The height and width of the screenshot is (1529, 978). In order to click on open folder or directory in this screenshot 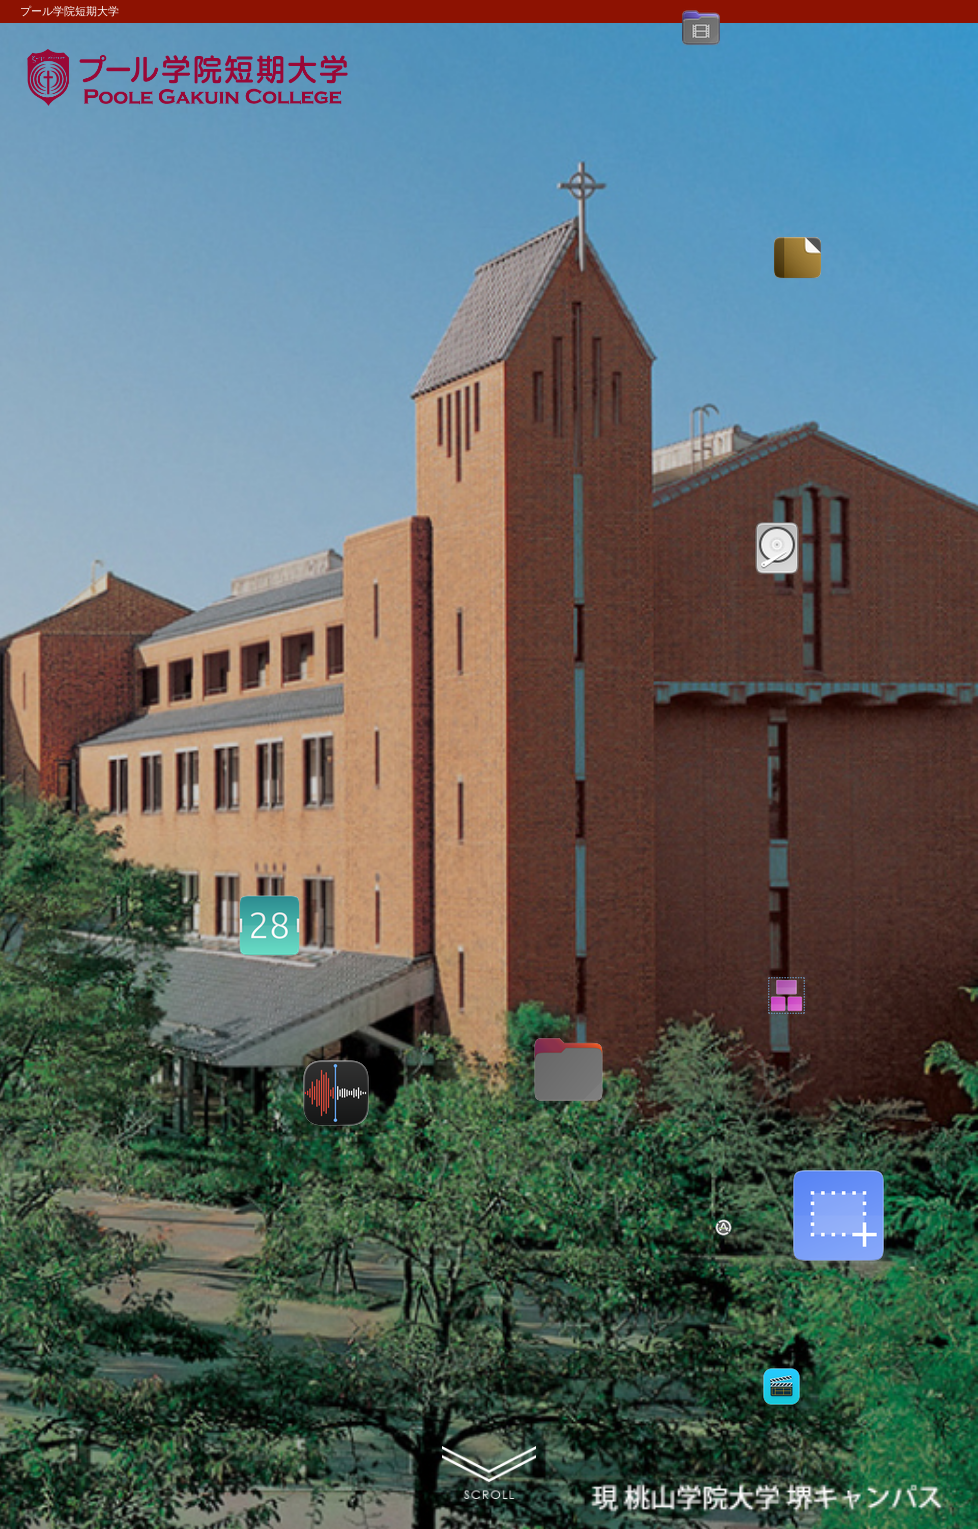, I will do `click(568, 1069)`.